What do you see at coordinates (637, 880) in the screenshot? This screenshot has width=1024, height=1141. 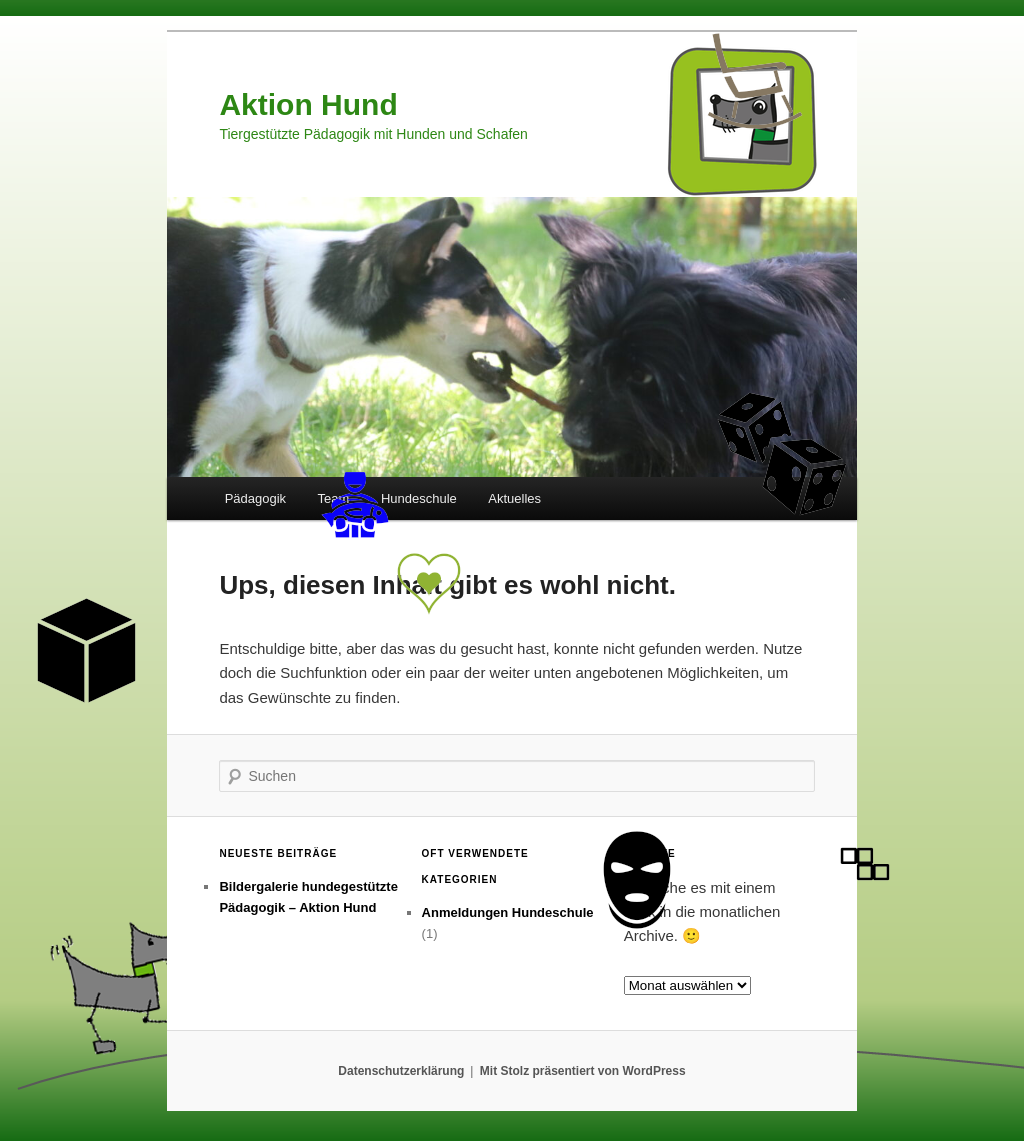 I see `select balaclava or ski mask headgear` at bounding box center [637, 880].